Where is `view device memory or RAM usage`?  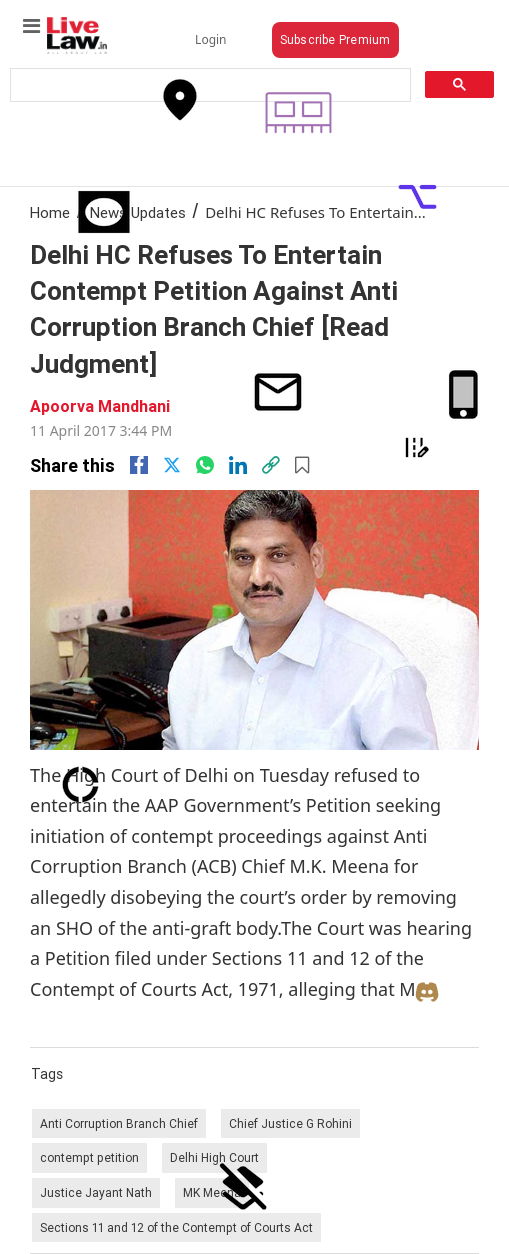 view device memory or RAM usage is located at coordinates (298, 111).